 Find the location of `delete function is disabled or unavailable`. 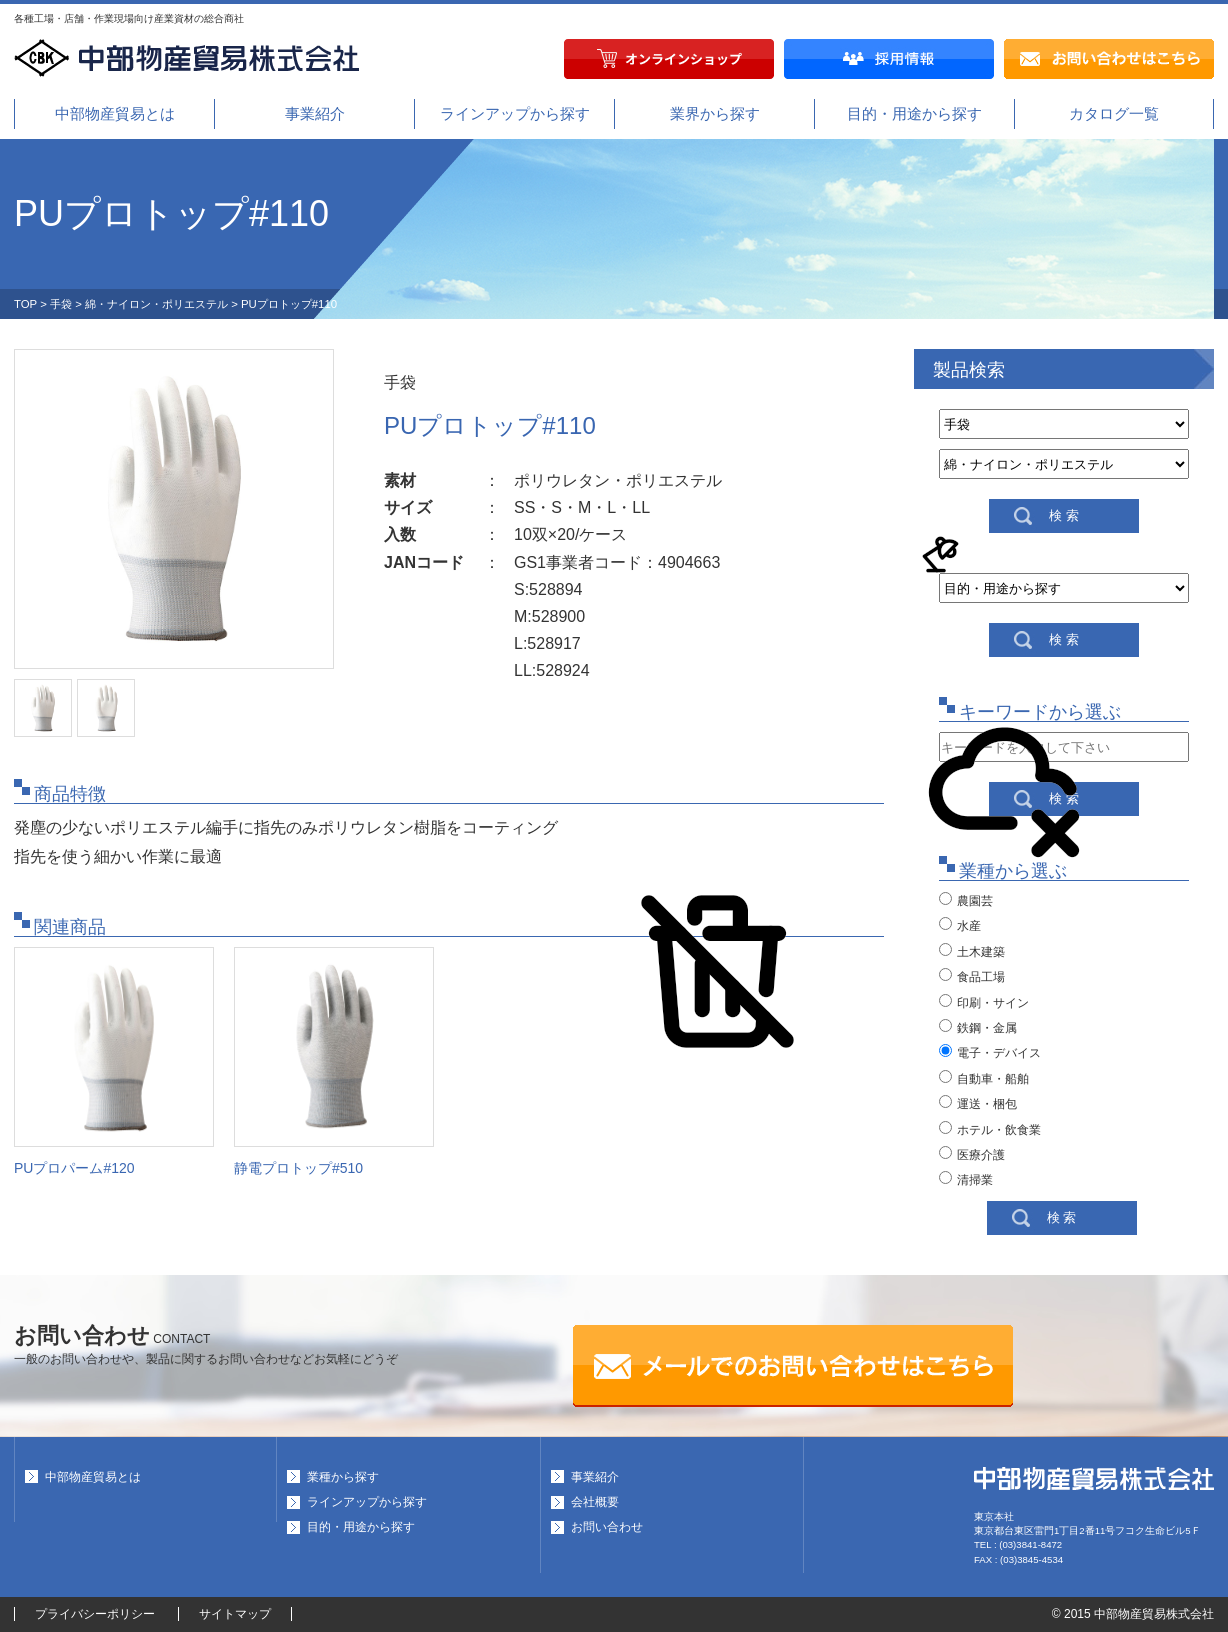

delete function is disabled or unavailable is located at coordinates (717, 971).